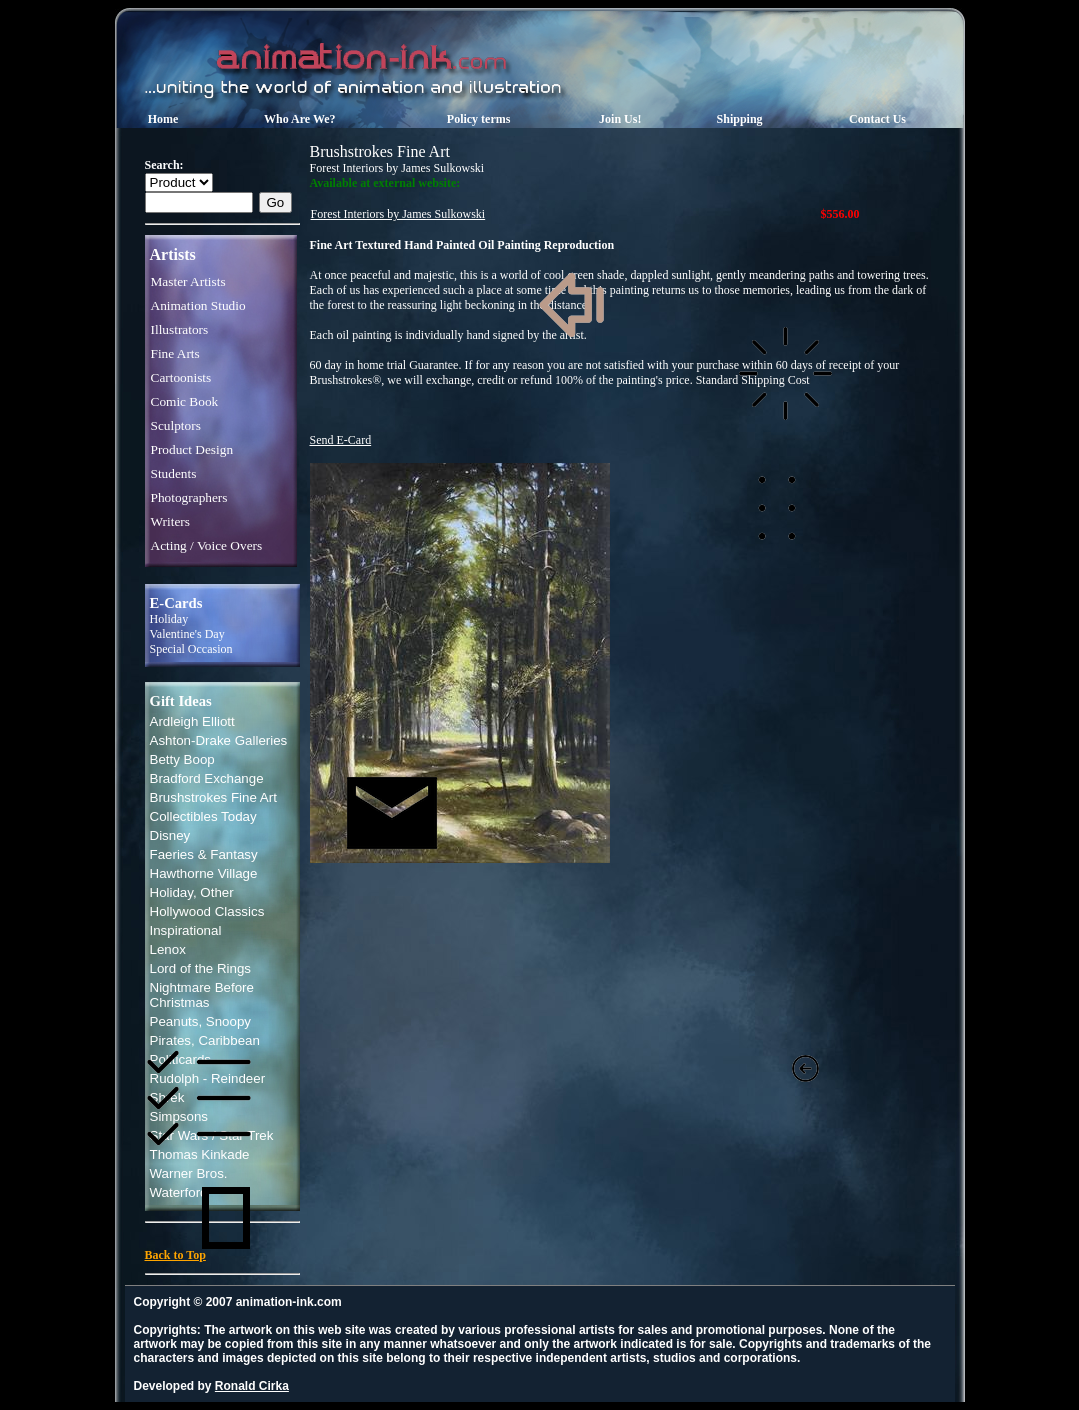 Image resolution: width=1079 pixels, height=1410 pixels. Describe the element at coordinates (392, 813) in the screenshot. I see `open your email inbox` at that location.